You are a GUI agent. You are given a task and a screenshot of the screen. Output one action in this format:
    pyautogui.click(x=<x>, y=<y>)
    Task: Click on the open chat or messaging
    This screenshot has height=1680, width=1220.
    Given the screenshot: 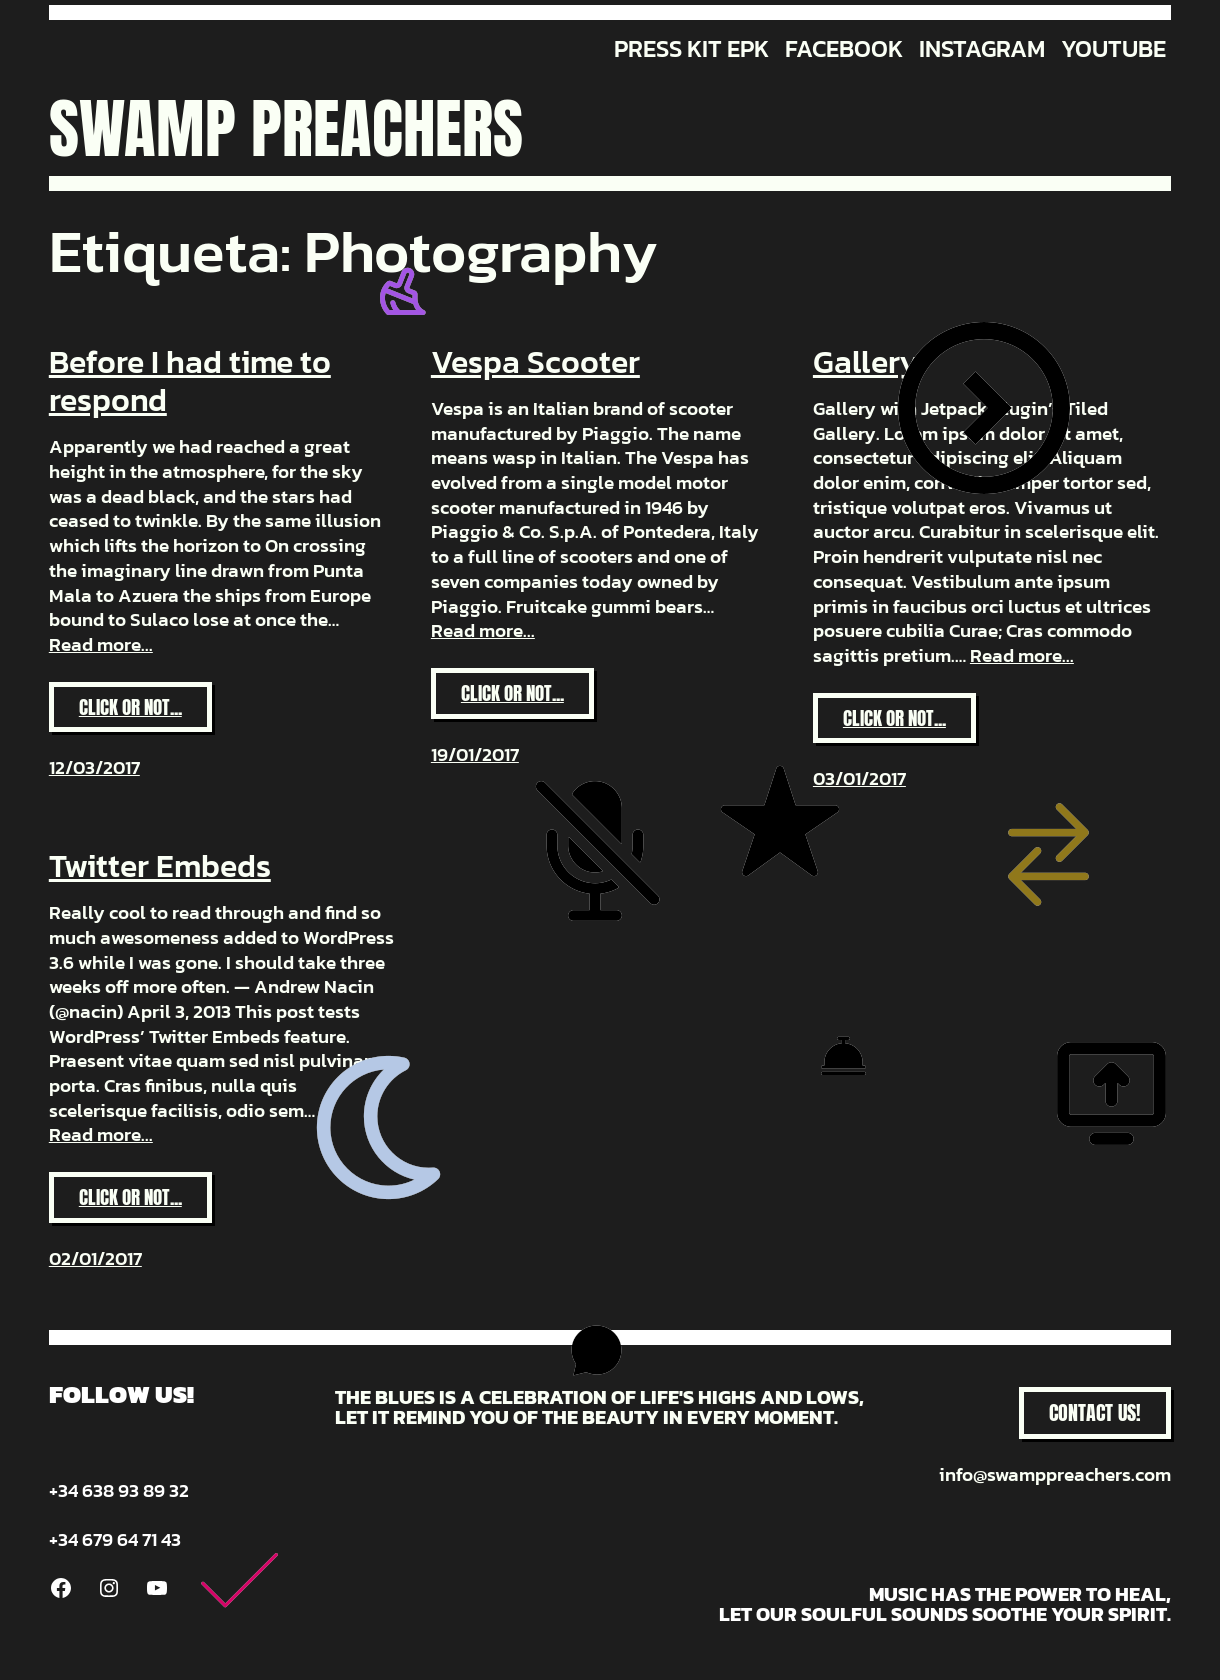 What is the action you would take?
    pyautogui.click(x=596, y=1350)
    